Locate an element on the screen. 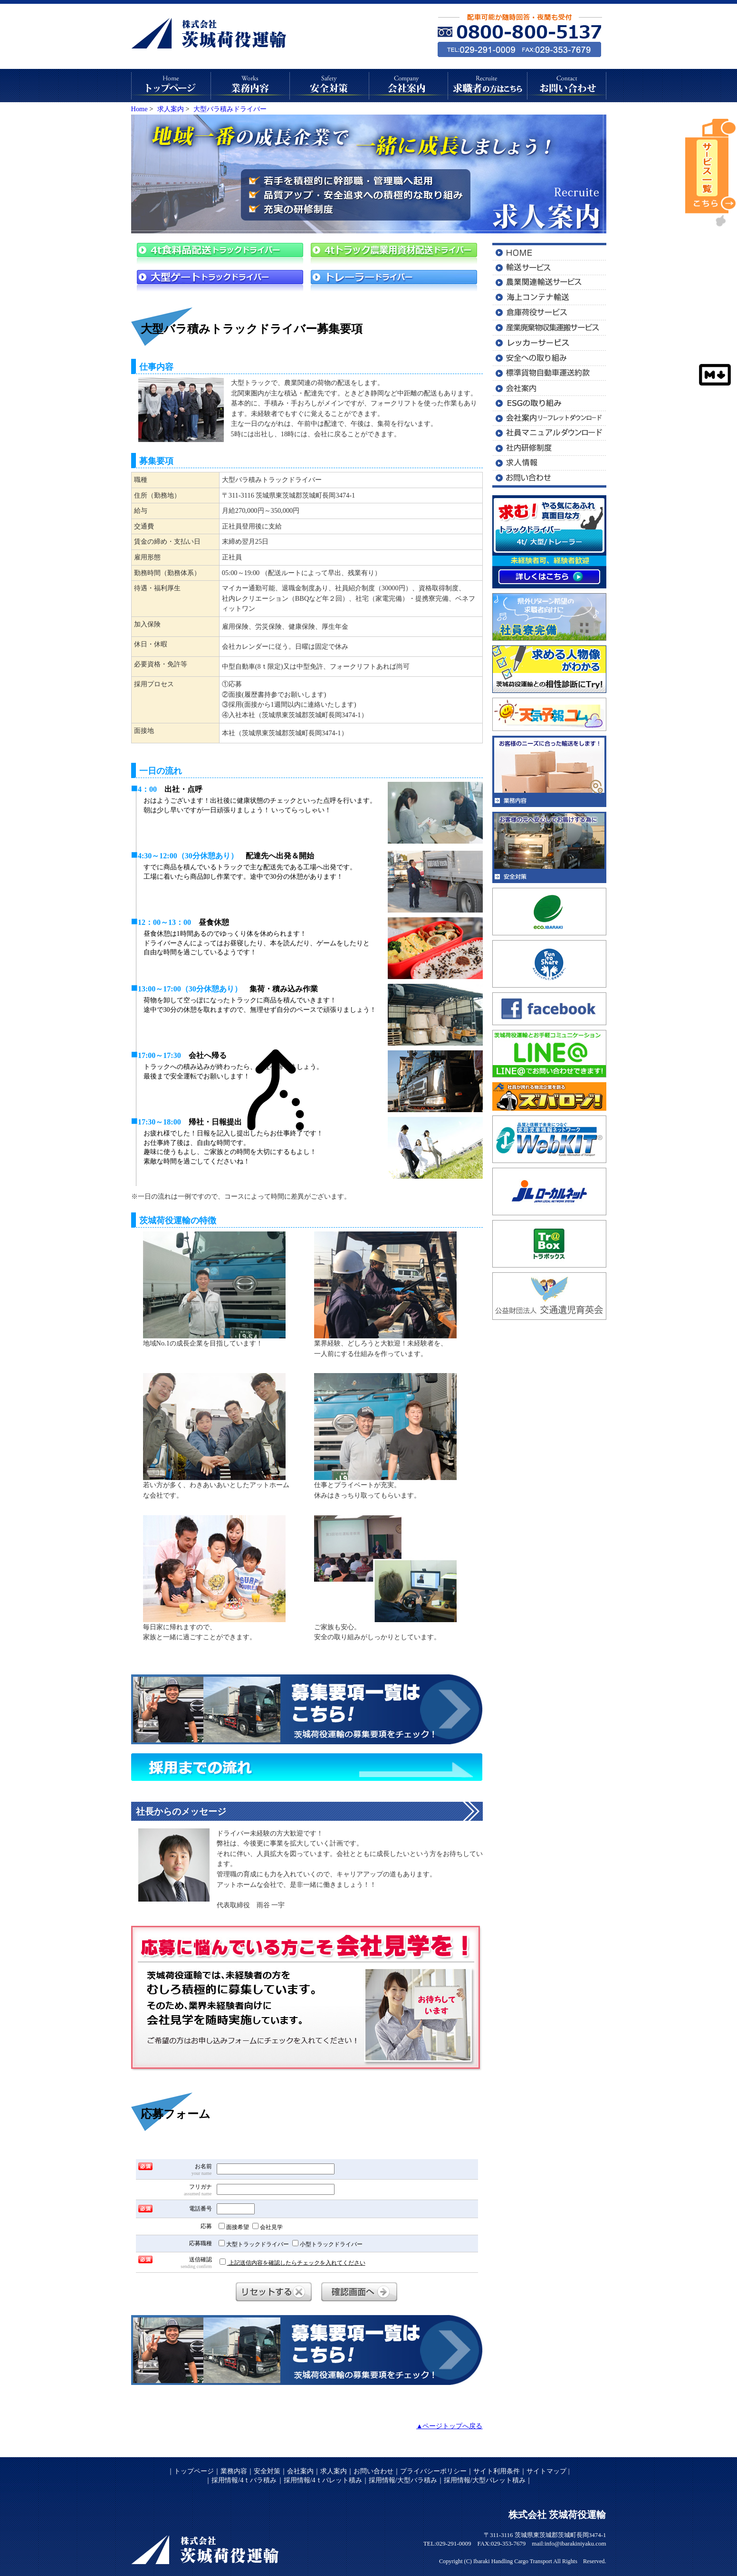 The width and height of the screenshot is (737, 2576). merge content from right into main branch is located at coordinates (276, 1090).